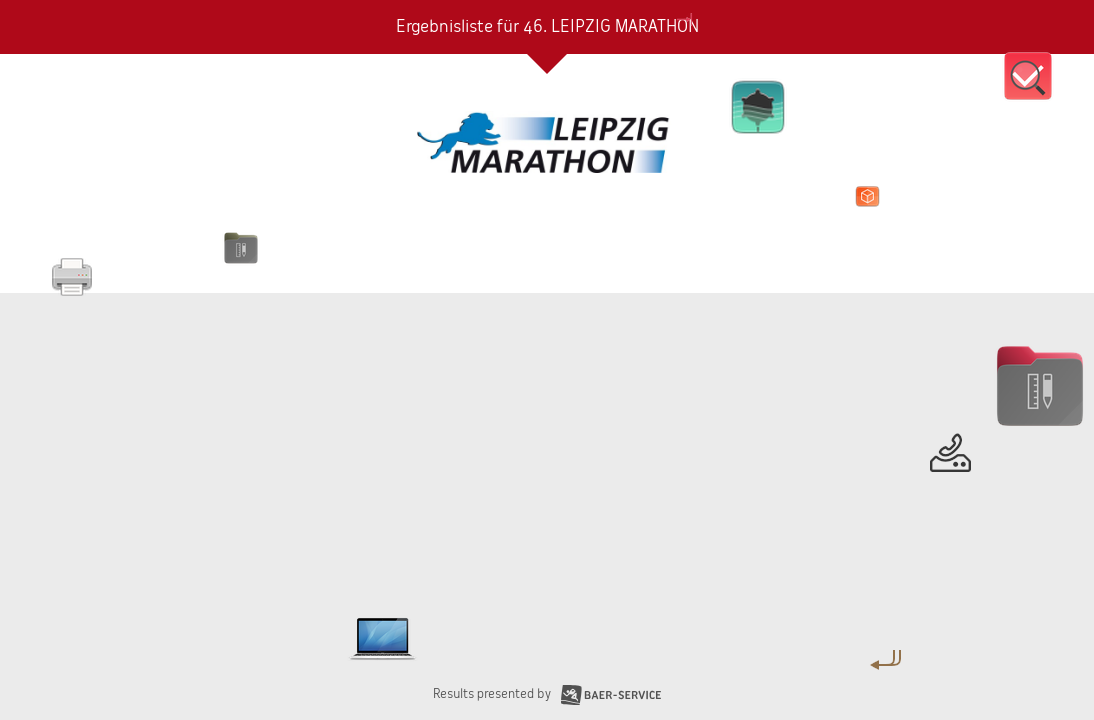 The width and height of the screenshot is (1094, 720). What do you see at coordinates (72, 277) in the screenshot?
I see `print the current document` at bounding box center [72, 277].